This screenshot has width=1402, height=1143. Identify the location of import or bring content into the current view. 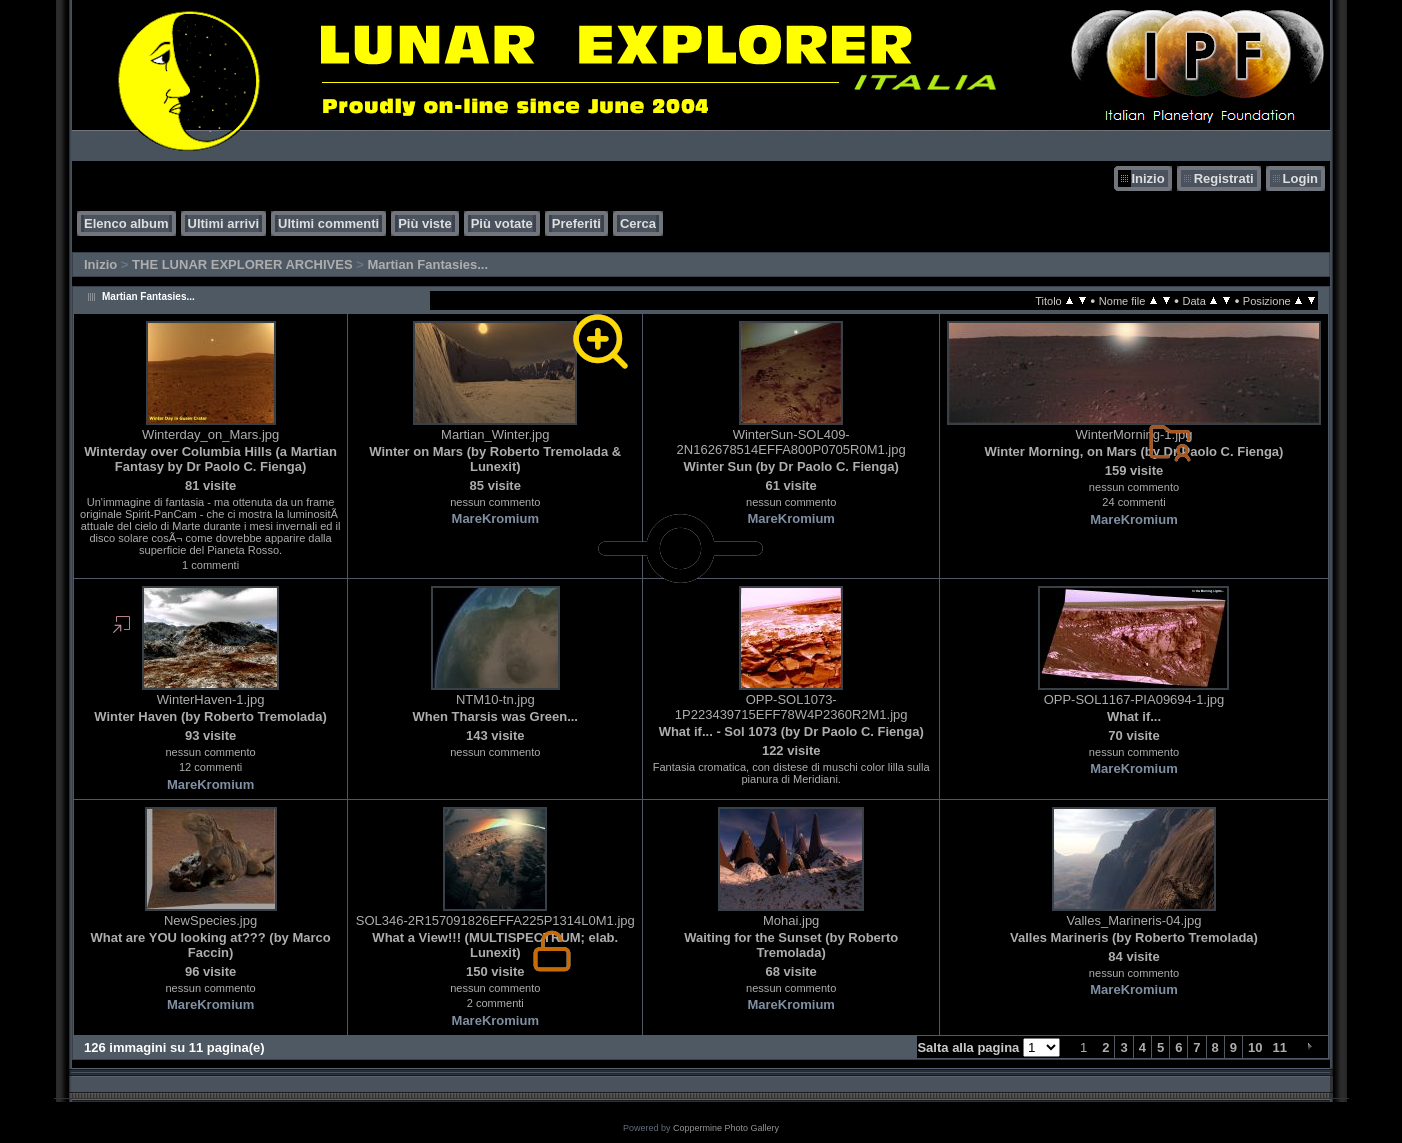
(121, 624).